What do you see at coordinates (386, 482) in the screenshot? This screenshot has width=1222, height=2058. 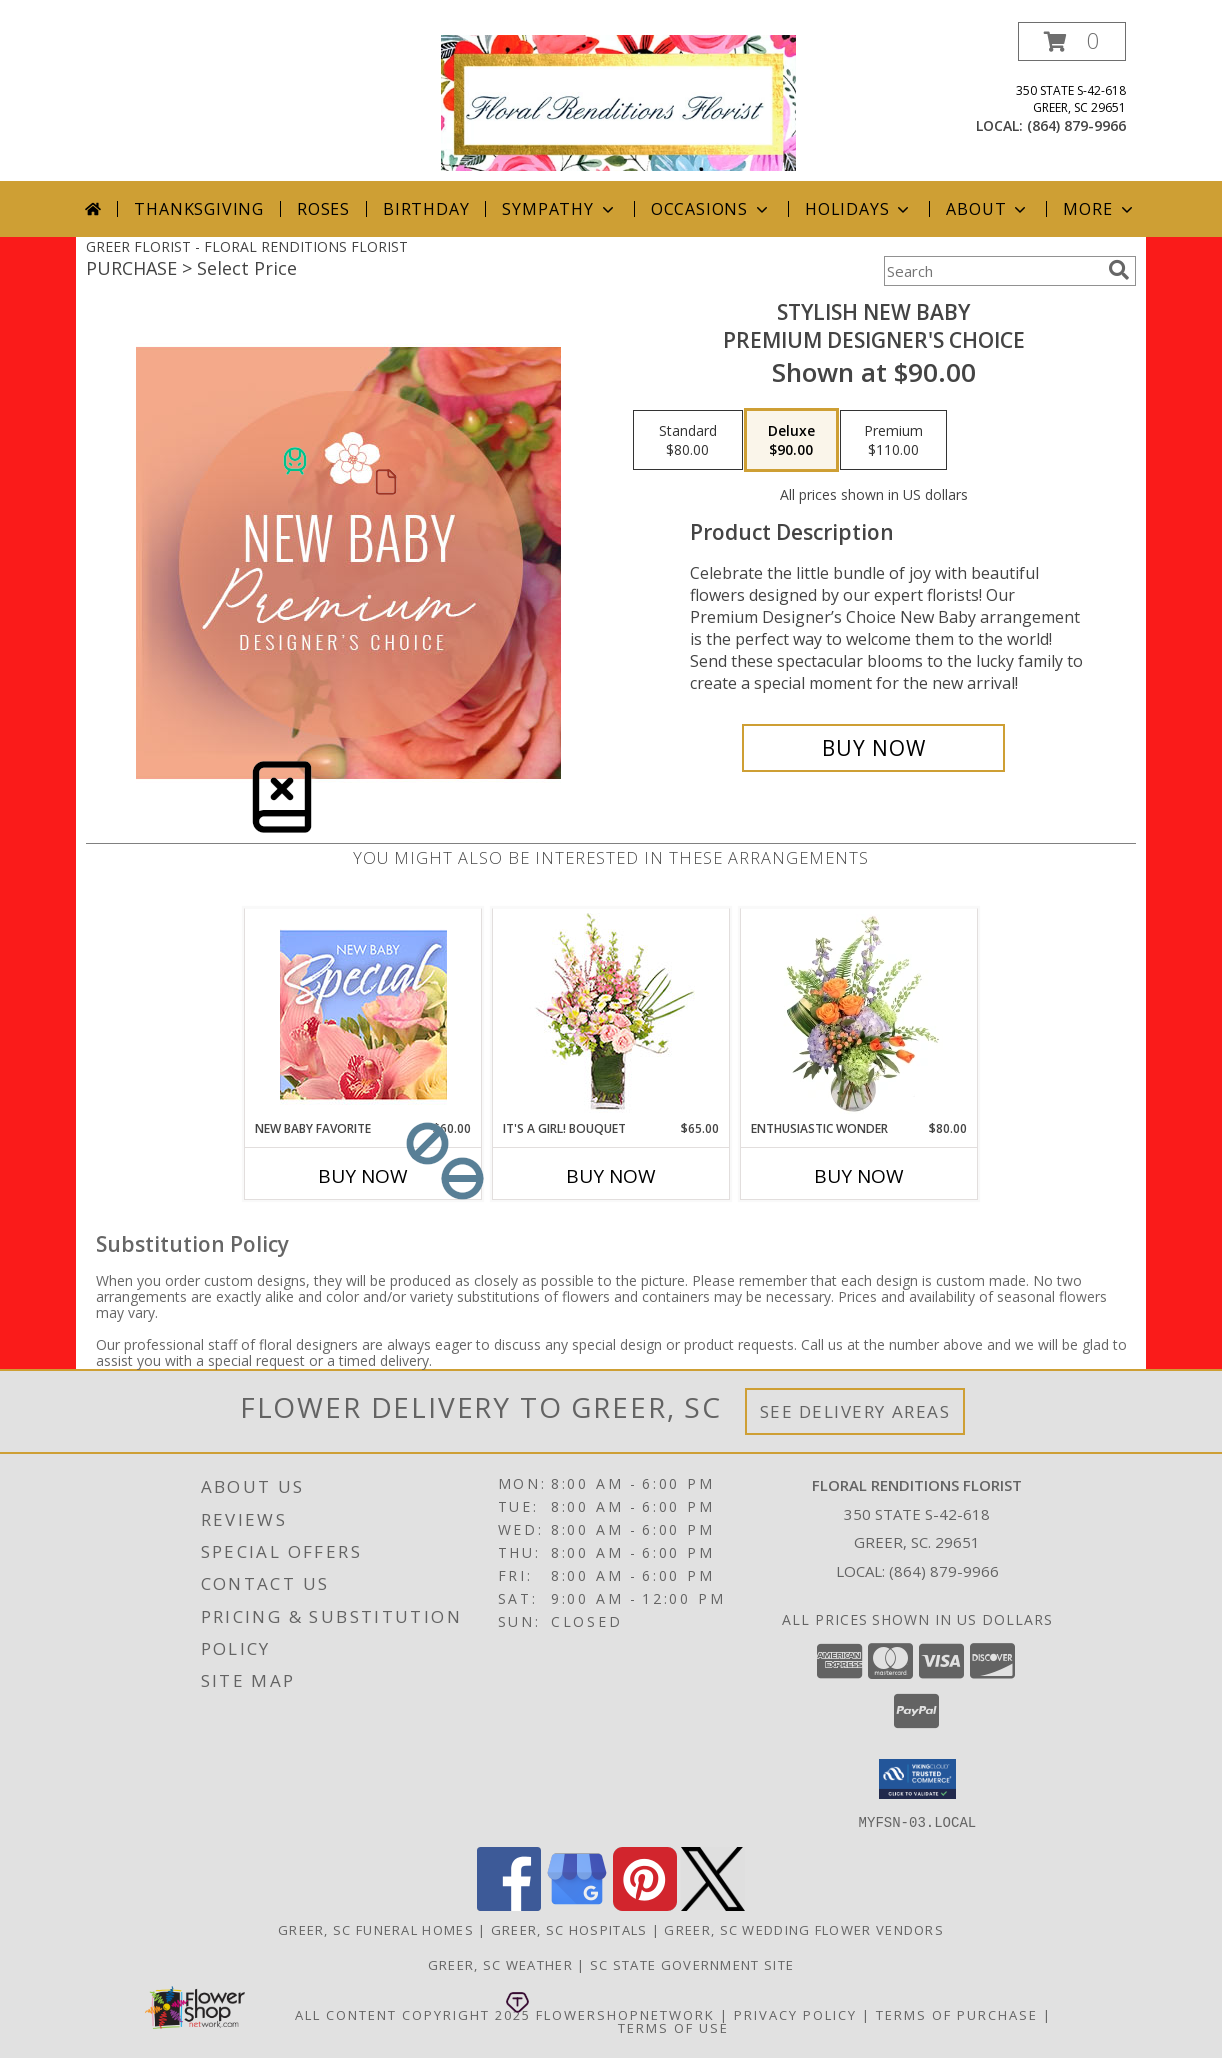 I see `open or view a file` at bounding box center [386, 482].